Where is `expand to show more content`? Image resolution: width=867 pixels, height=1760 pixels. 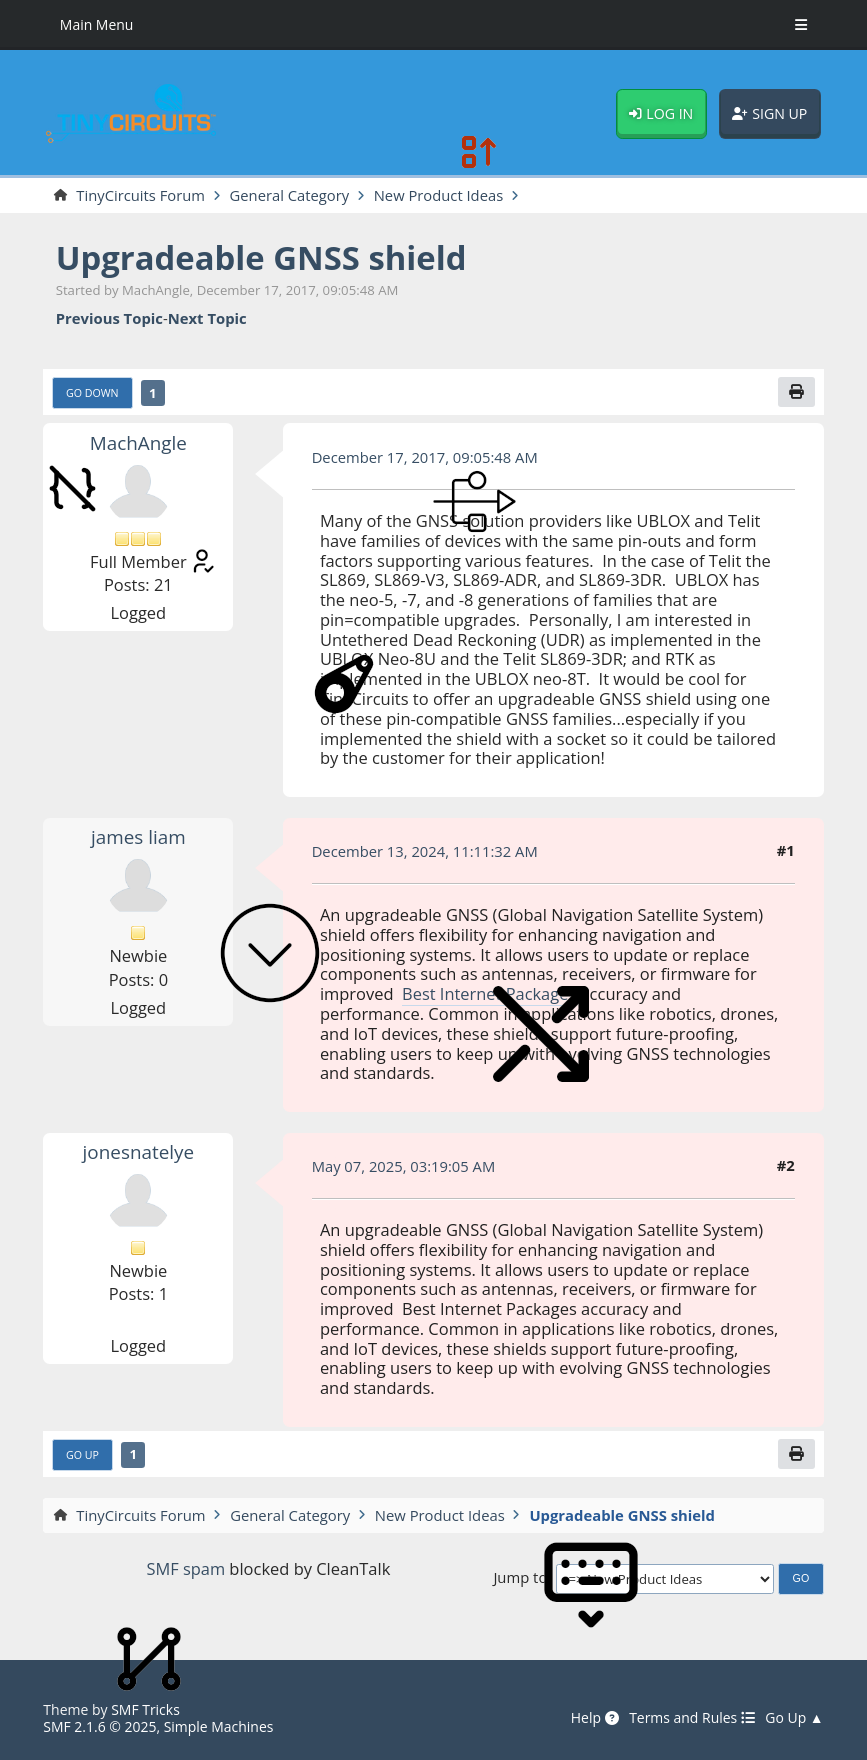 expand to show more content is located at coordinates (270, 953).